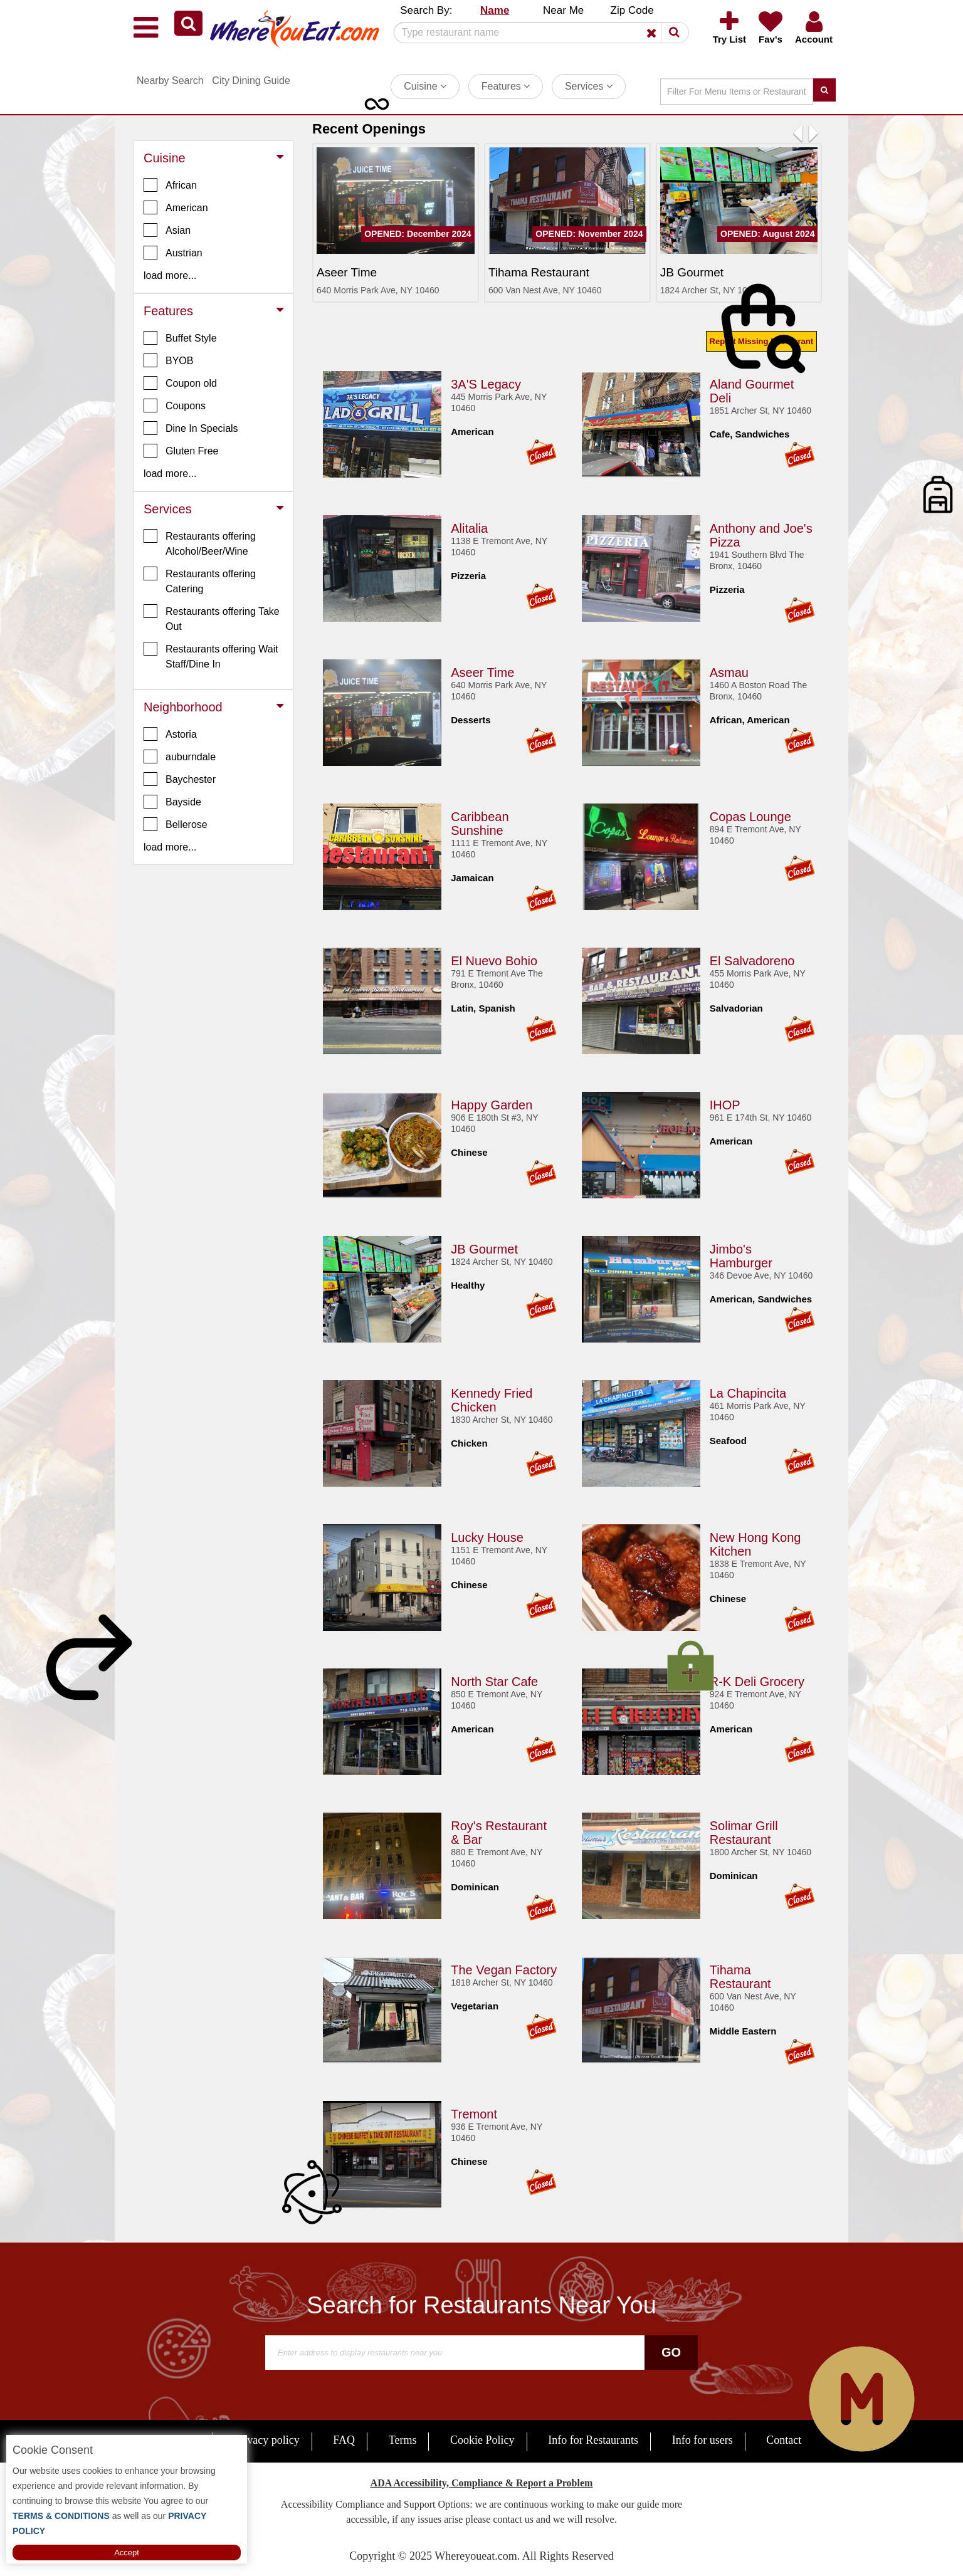  Describe the element at coordinates (312, 2192) in the screenshot. I see `electron framework logo` at that location.